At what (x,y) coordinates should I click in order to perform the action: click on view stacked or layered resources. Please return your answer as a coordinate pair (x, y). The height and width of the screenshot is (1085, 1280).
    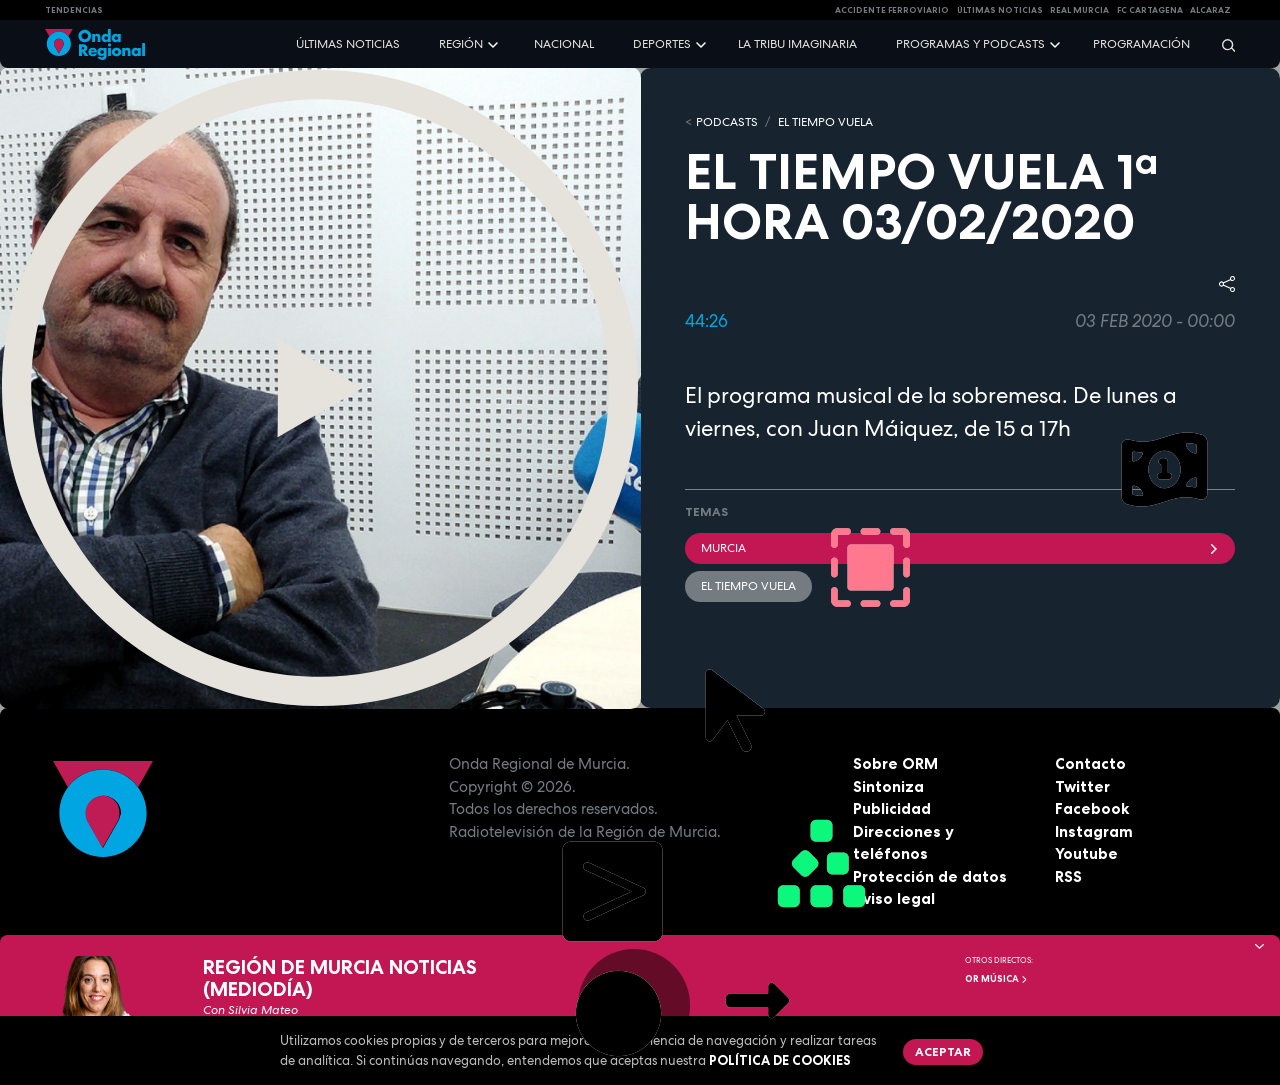
    Looking at the image, I should click on (821, 863).